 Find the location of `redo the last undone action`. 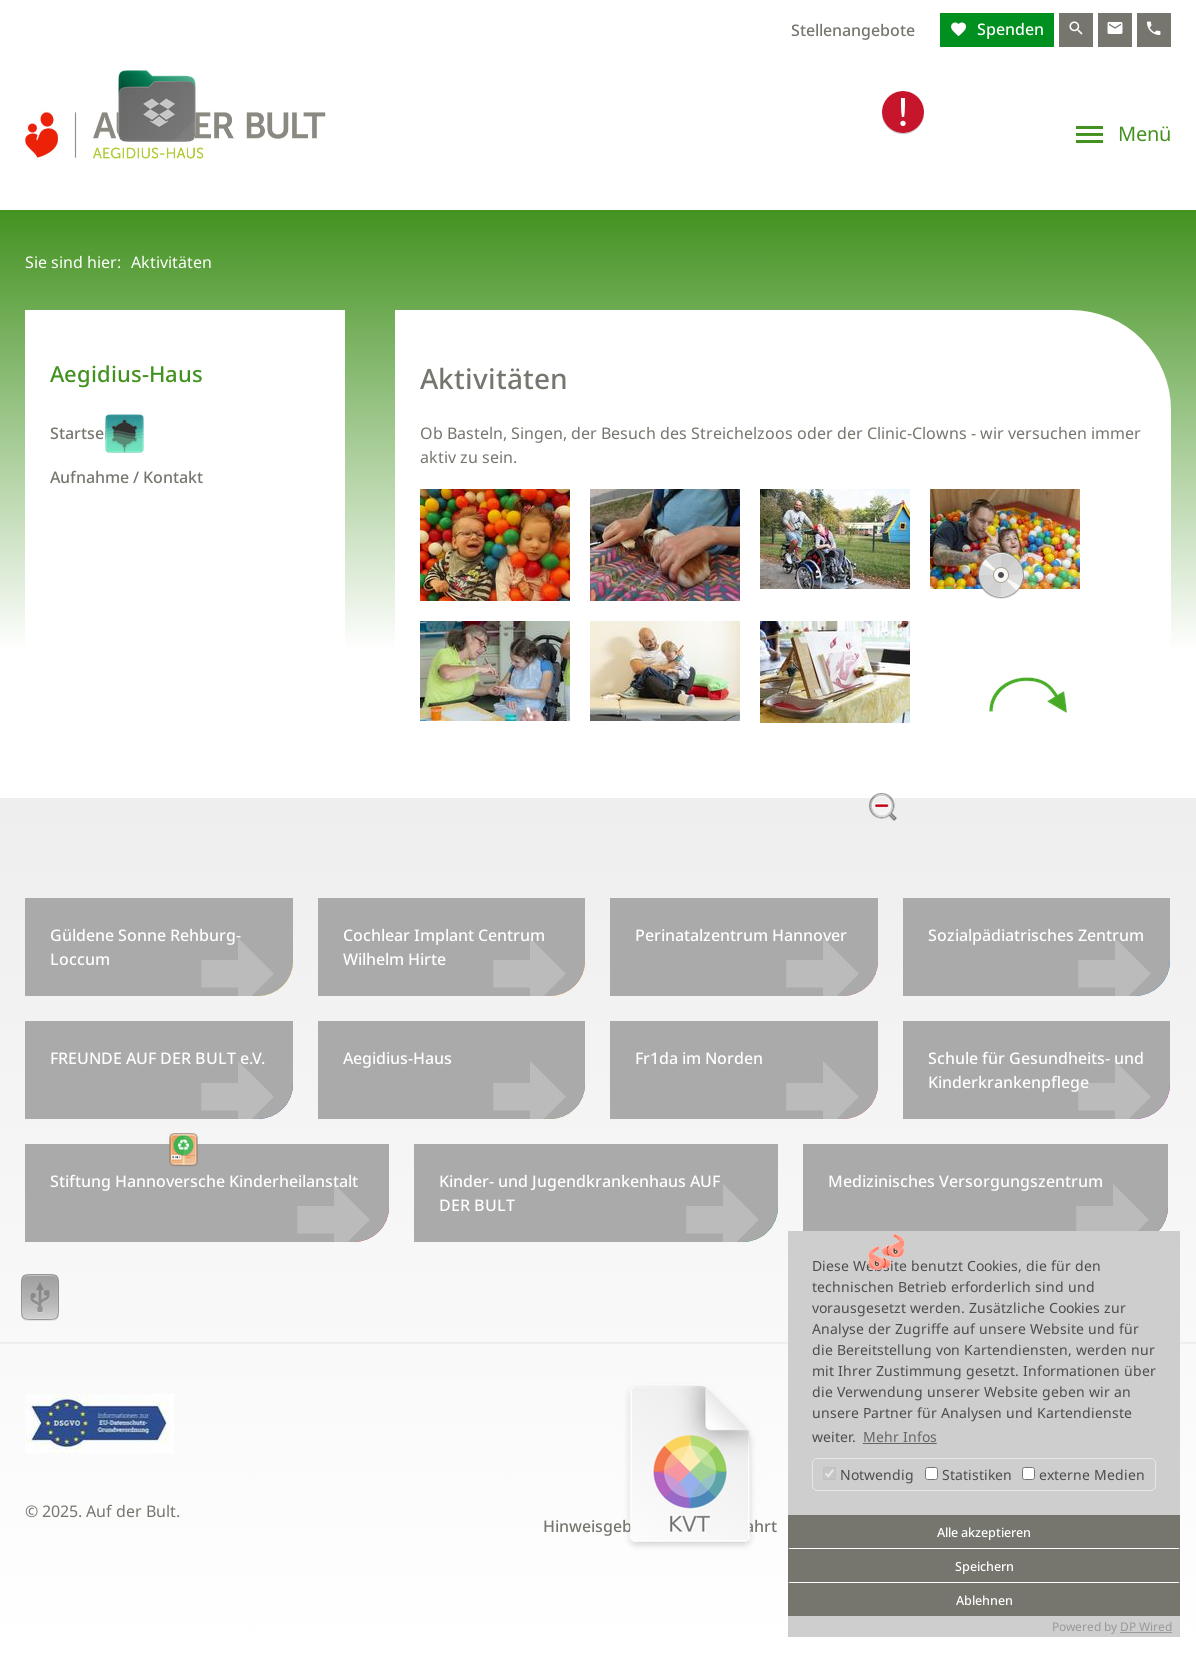

redo the last undone action is located at coordinates (1028, 694).